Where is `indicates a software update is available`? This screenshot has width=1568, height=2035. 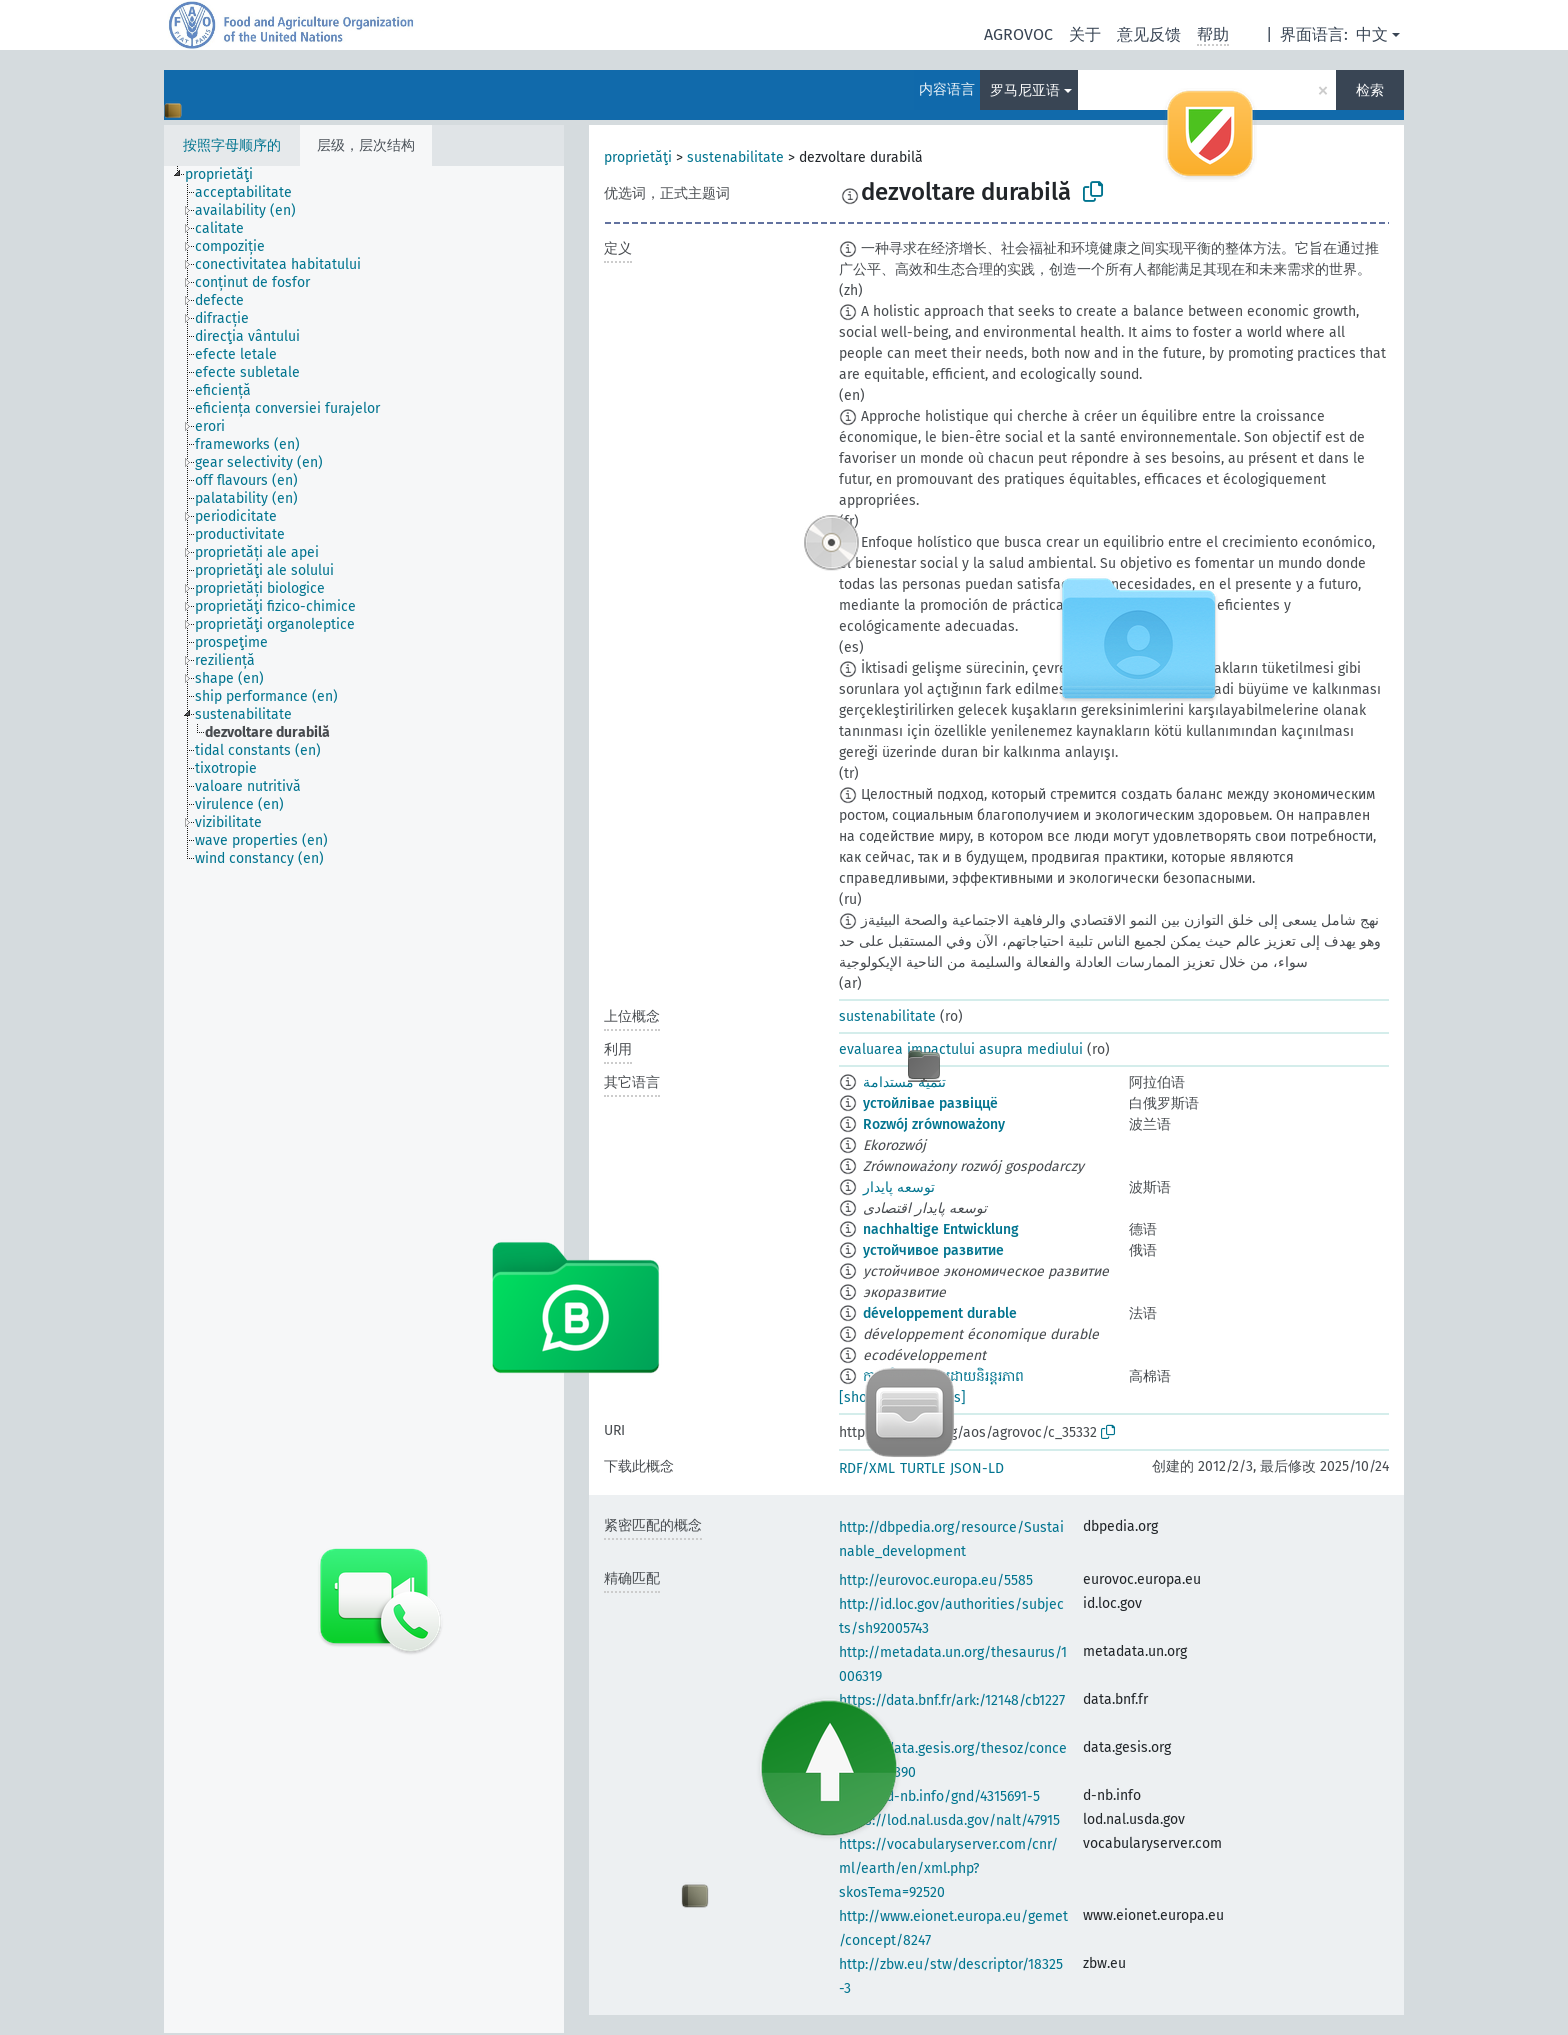 indicates a software update is available is located at coordinates (829, 1768).